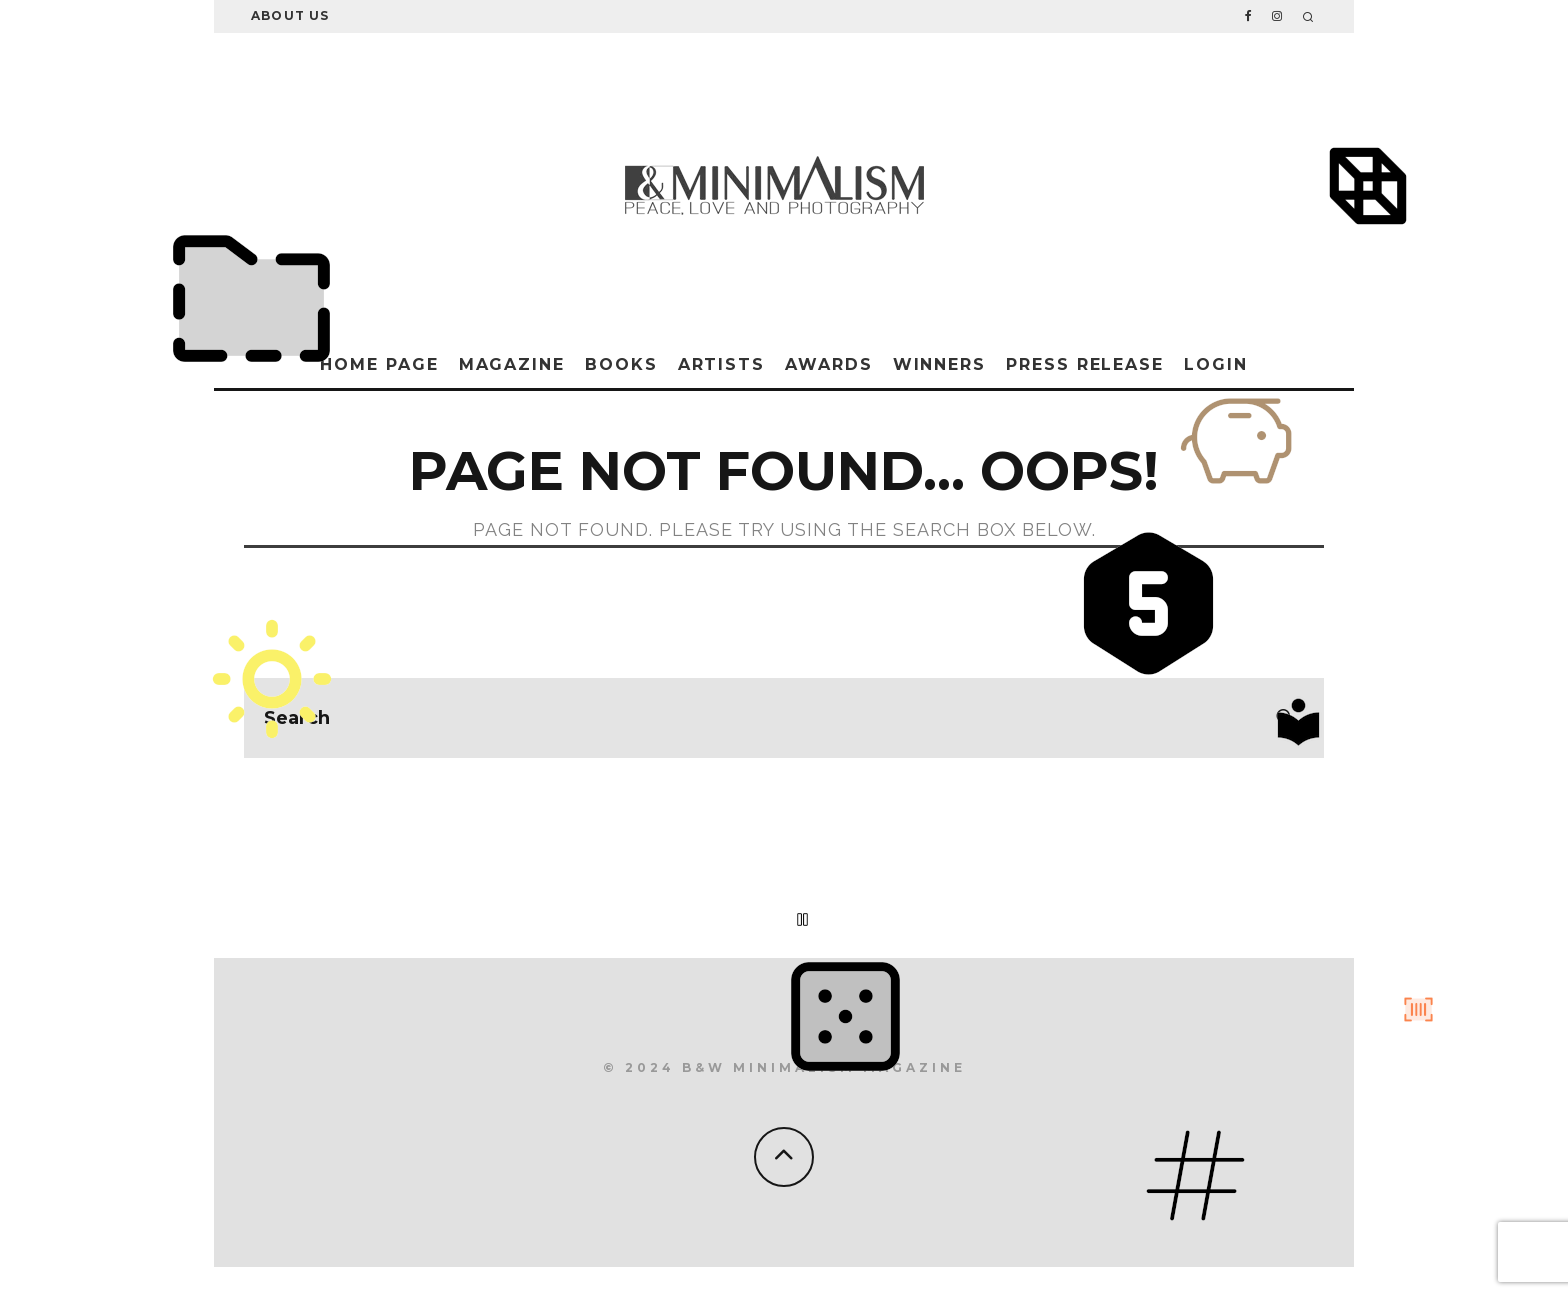 The image size is (1568, 1296). I want to click on view 3D model or object, so click(1368, 186).